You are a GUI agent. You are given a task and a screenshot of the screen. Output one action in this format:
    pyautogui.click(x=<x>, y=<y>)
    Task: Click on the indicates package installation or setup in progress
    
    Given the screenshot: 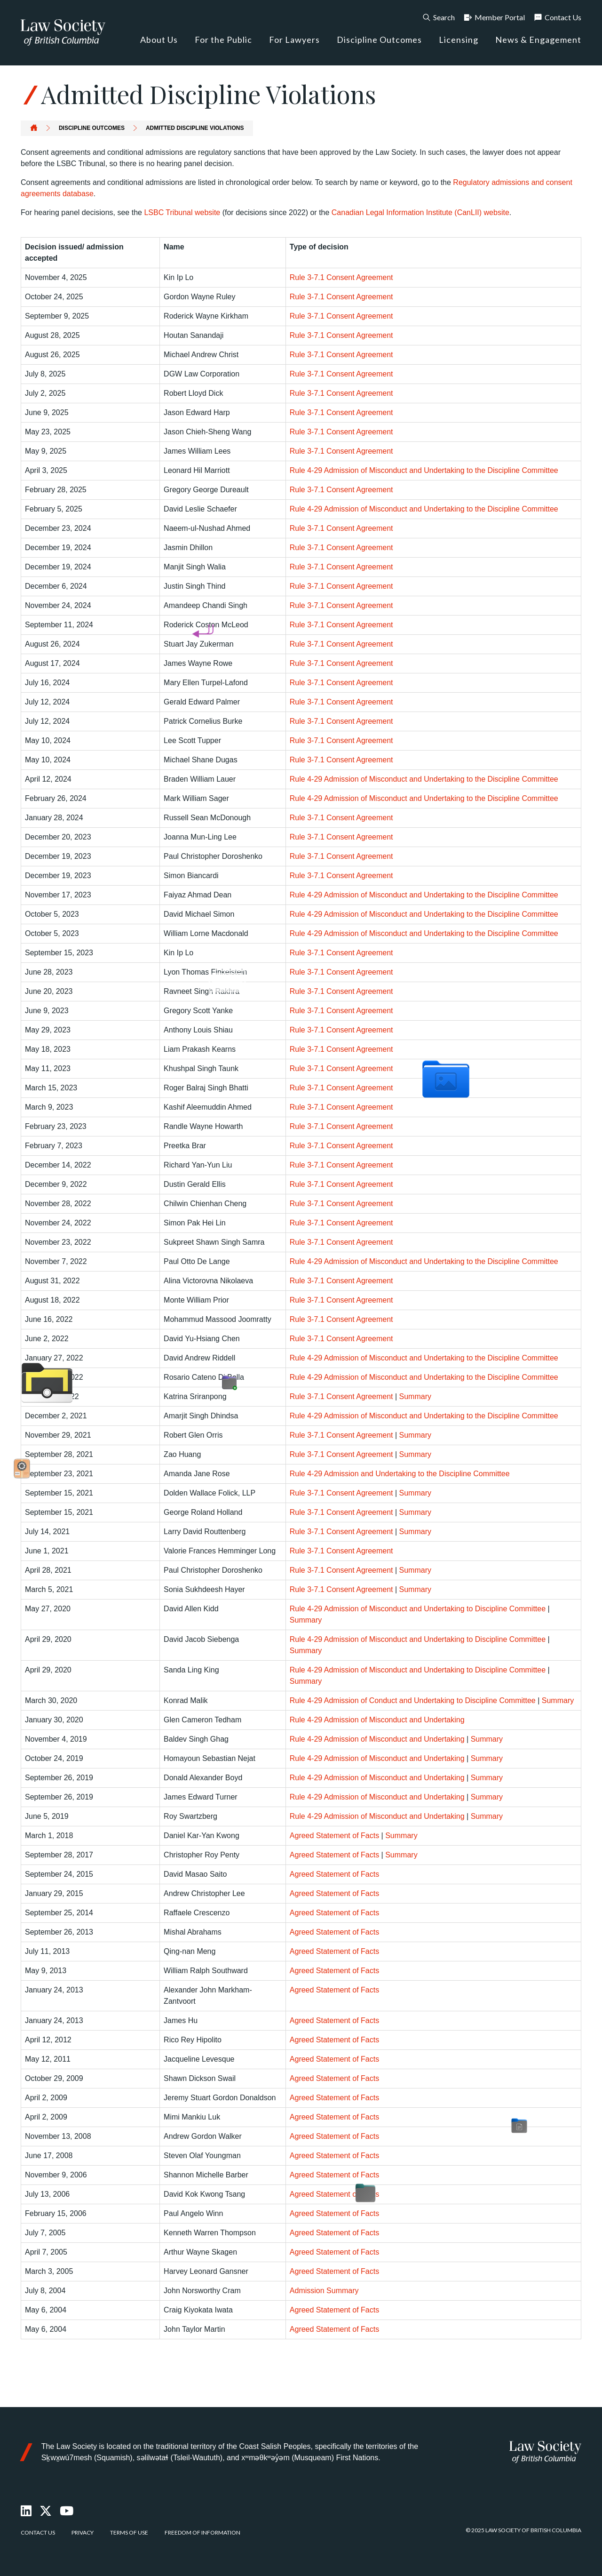 What is the action you would take?
    pyautogui.click(x=22, y=1468)
    